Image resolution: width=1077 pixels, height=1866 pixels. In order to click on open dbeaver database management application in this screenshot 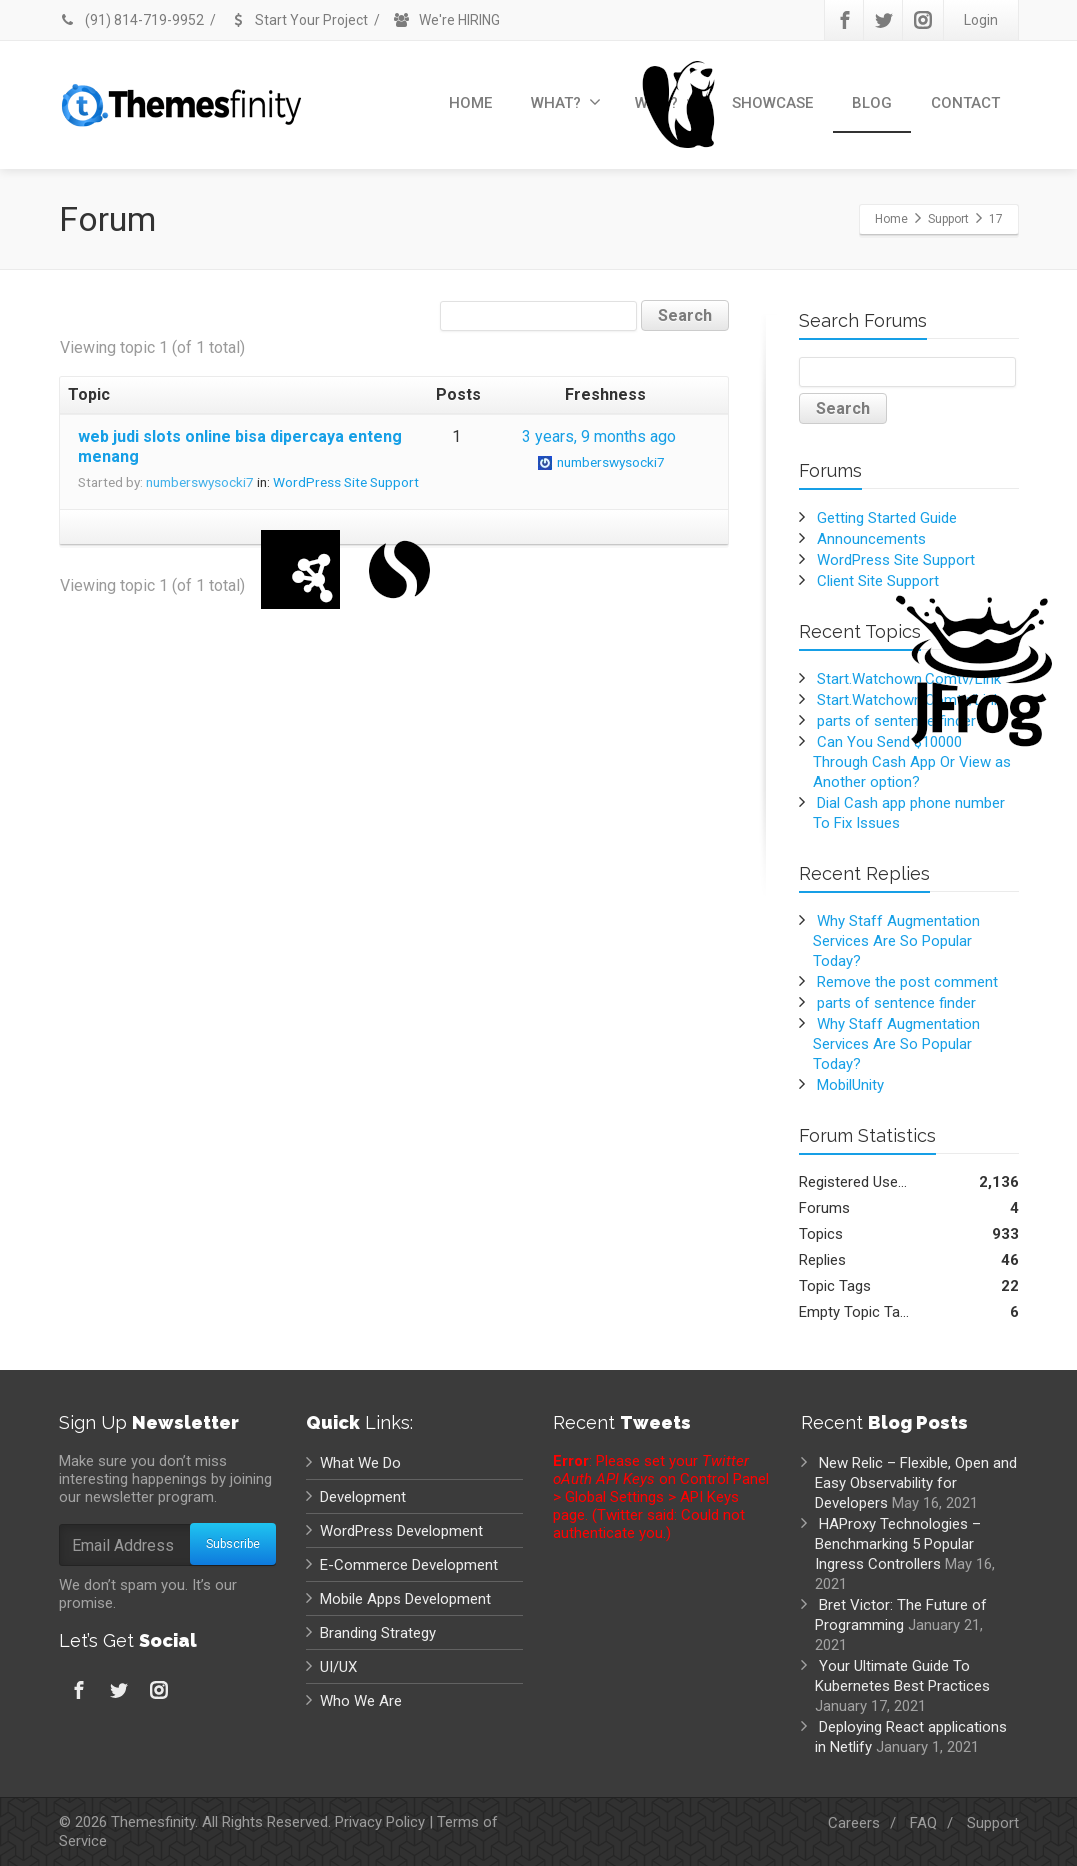, I will do `click(678, 104)`.